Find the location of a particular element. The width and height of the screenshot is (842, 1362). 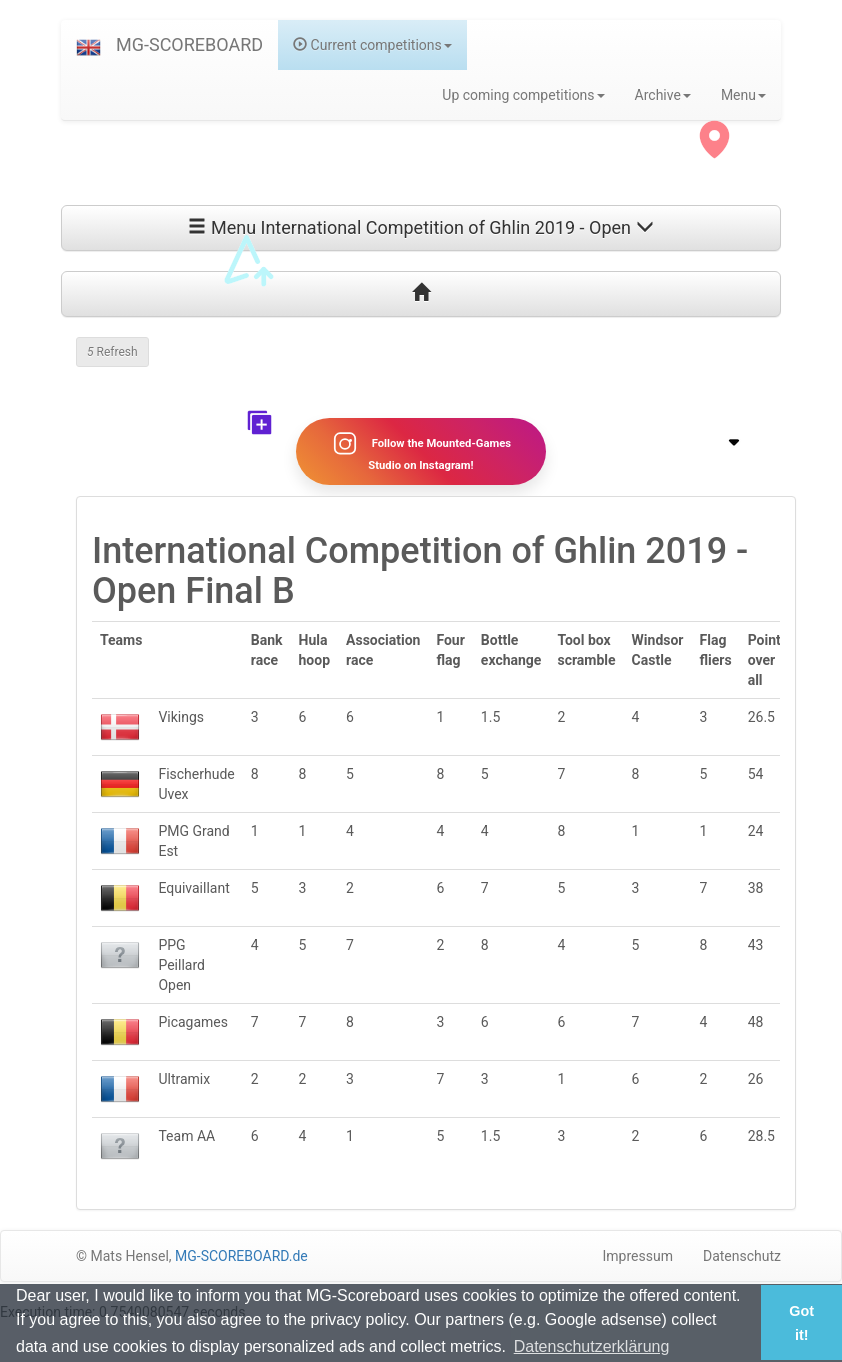

duplicate or copy an item is located at coordinates (259, 422).